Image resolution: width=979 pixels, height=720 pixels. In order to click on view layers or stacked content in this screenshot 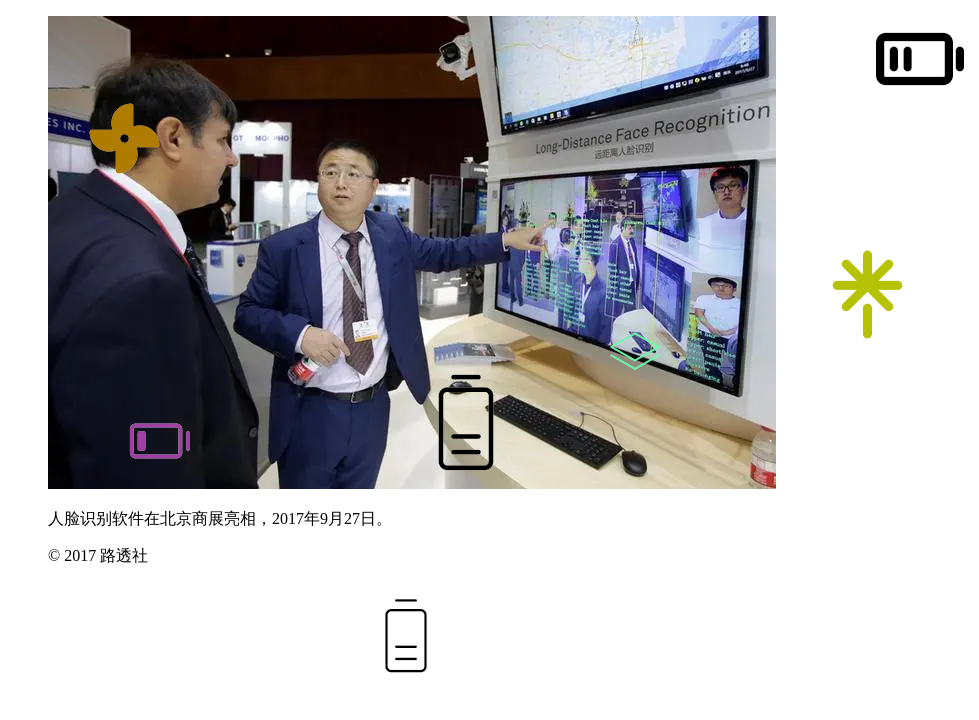, I will do `click(635, 352)`.